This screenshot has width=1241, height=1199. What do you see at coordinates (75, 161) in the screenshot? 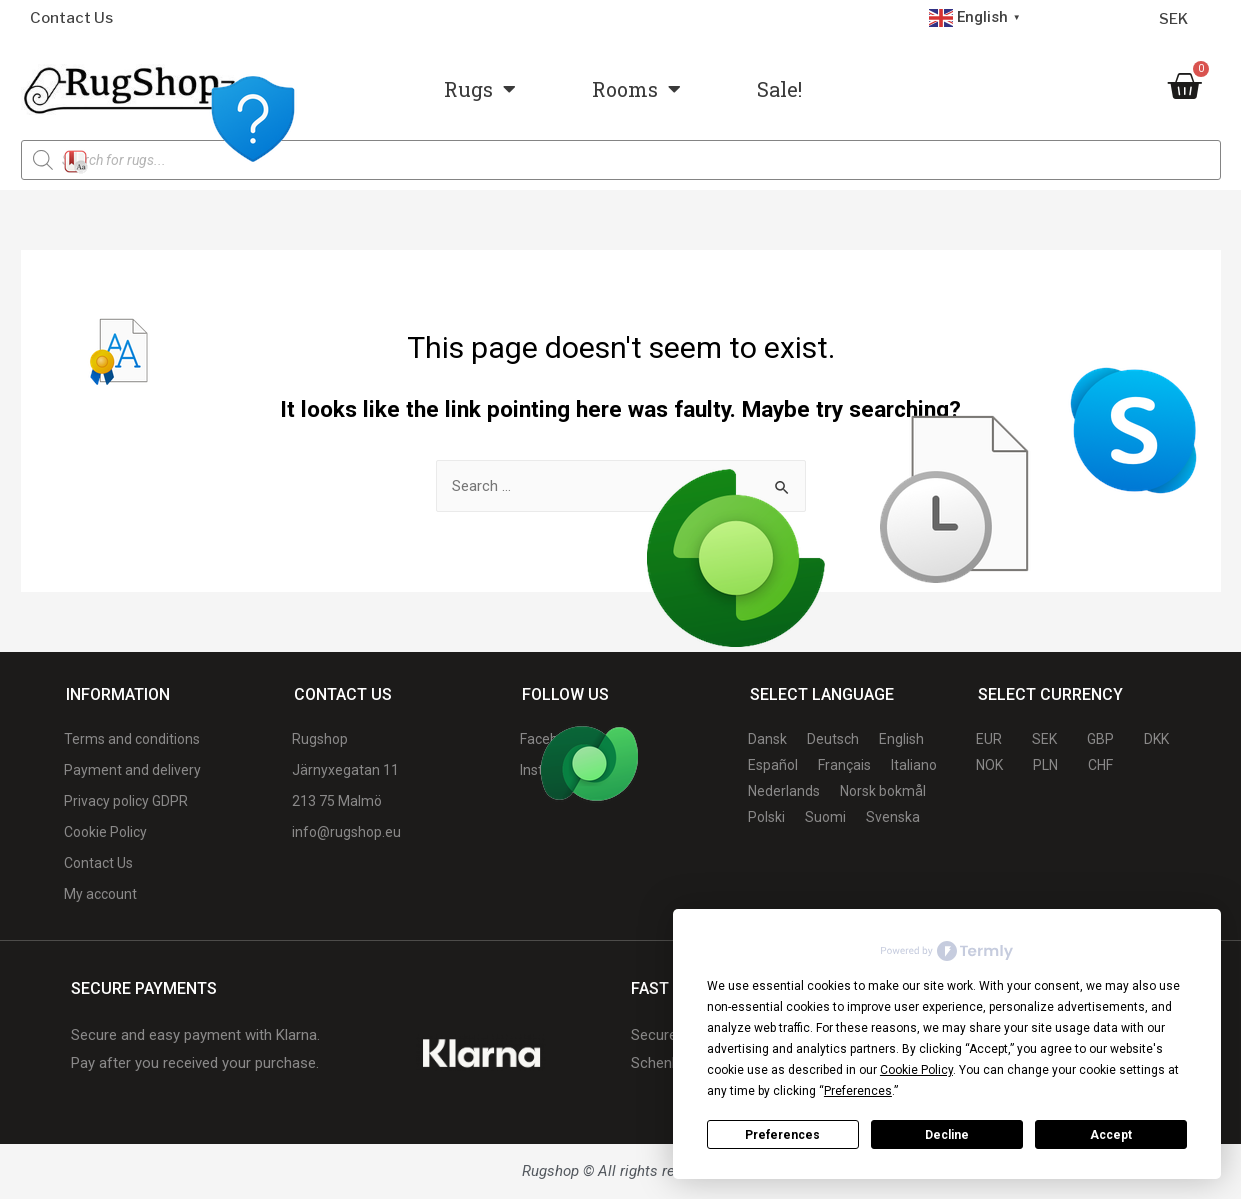
I see `open the dictionary app` at bounding box center [75, 161].